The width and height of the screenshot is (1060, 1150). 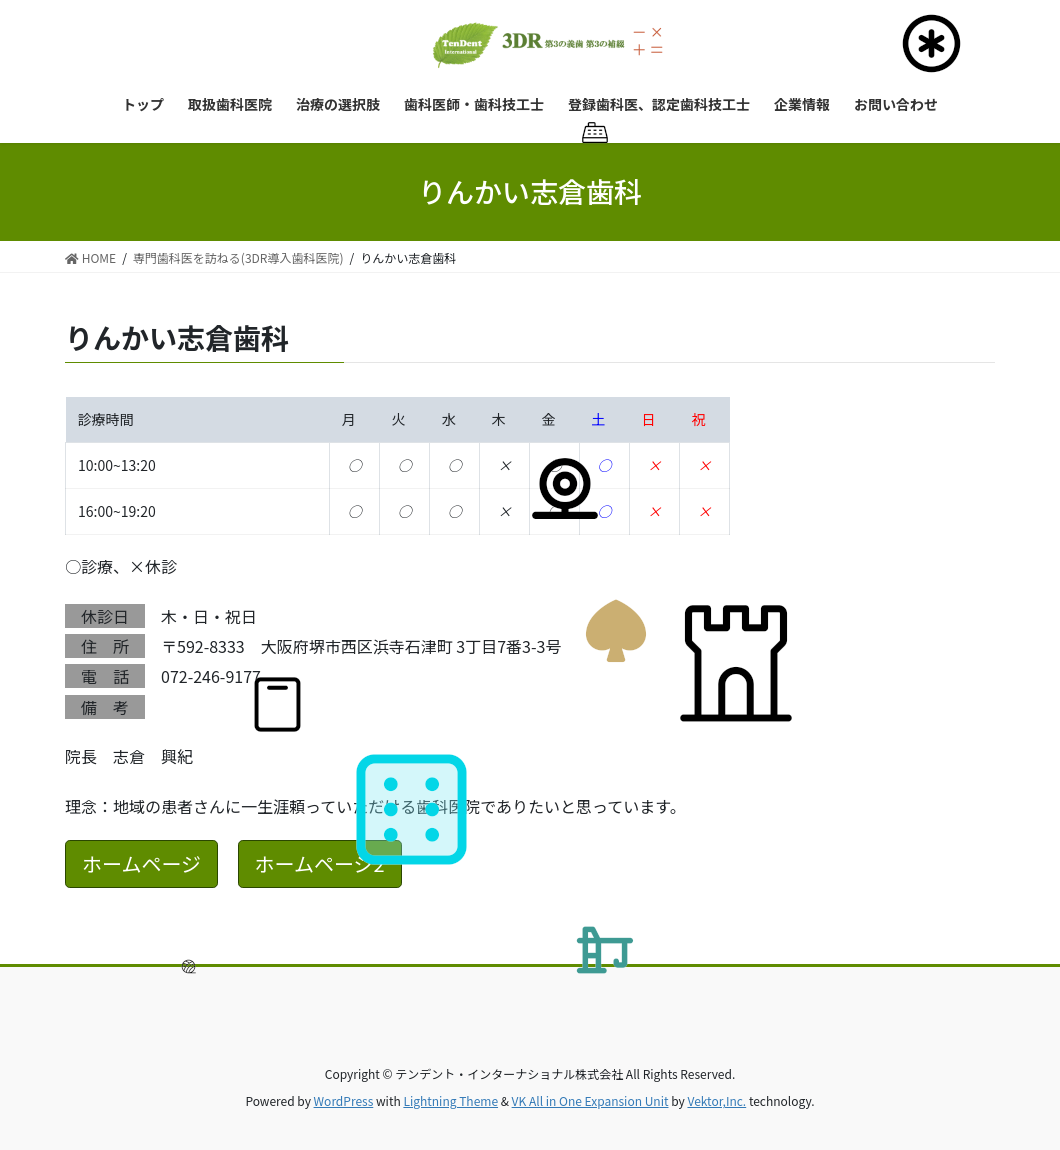 What do you see at coordinates (411, 809) in the screenshot?
I see `randomize or shuffle content` at bounding box center [411, 809].